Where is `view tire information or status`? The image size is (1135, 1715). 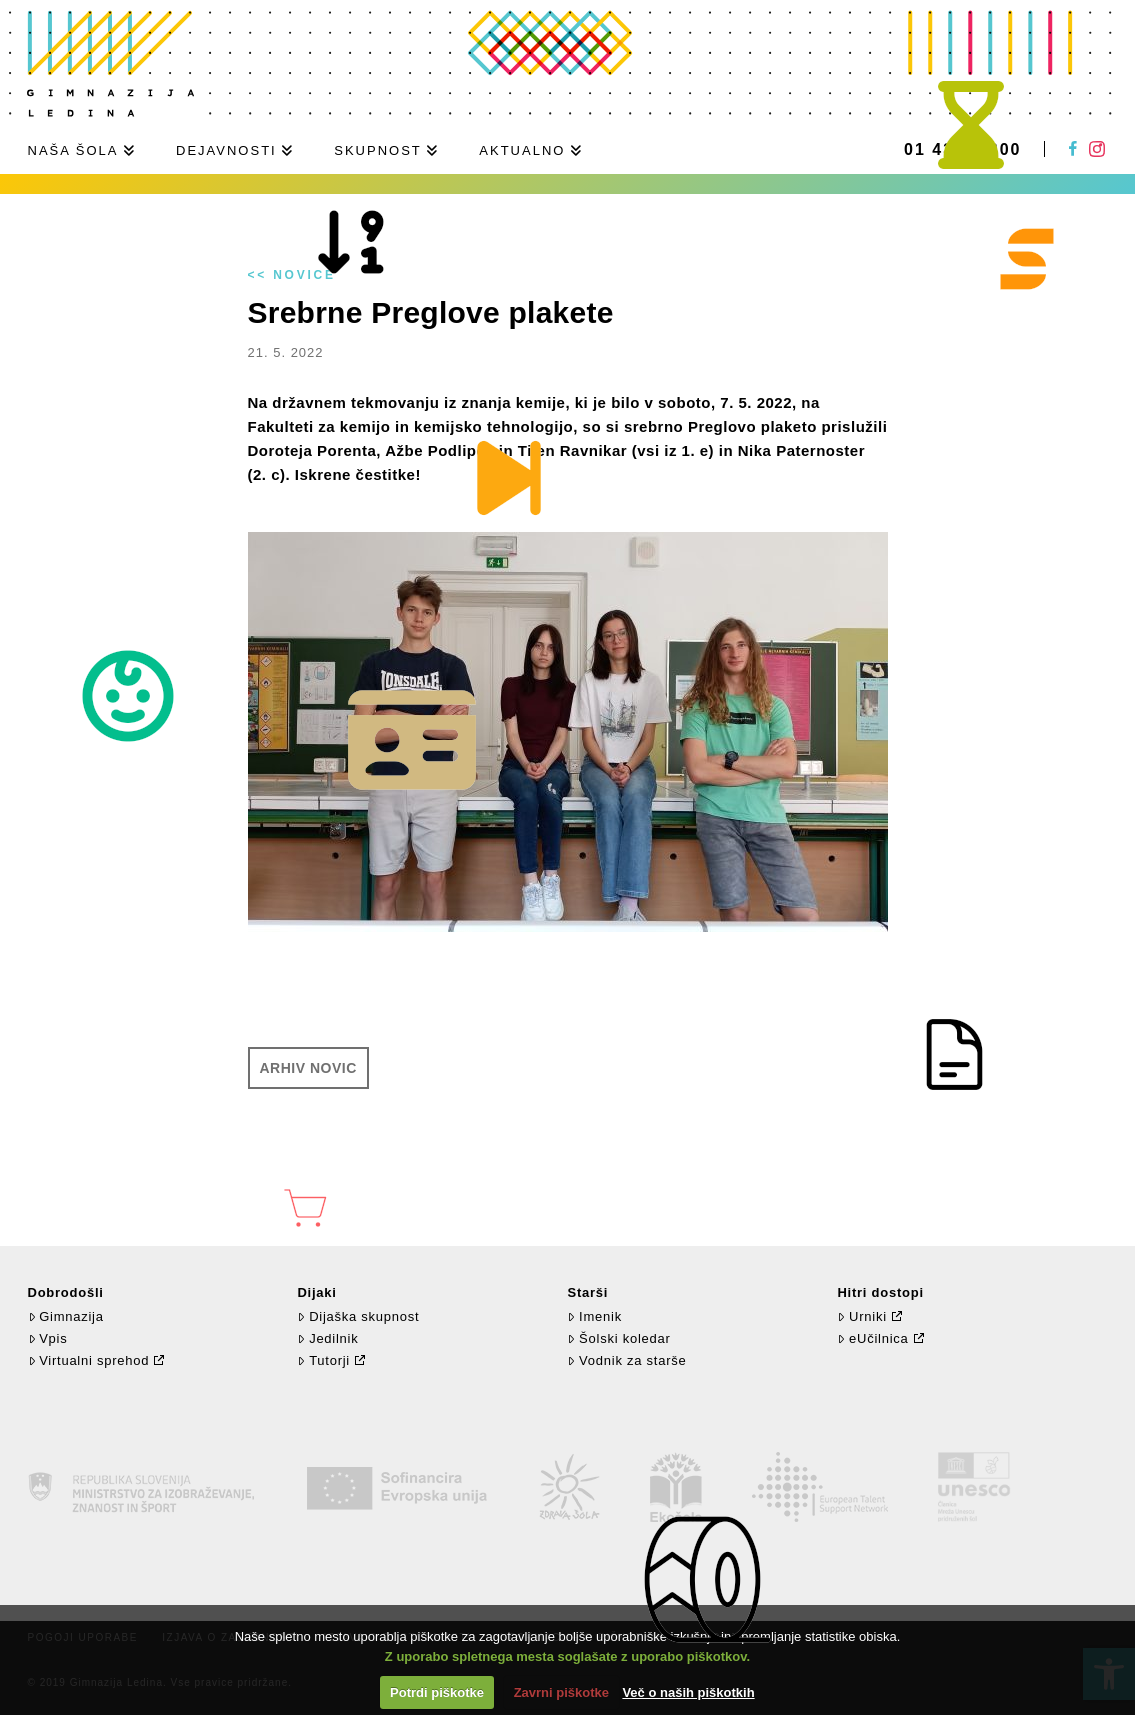 view tire information or status is located at coordinates (702, 1579).